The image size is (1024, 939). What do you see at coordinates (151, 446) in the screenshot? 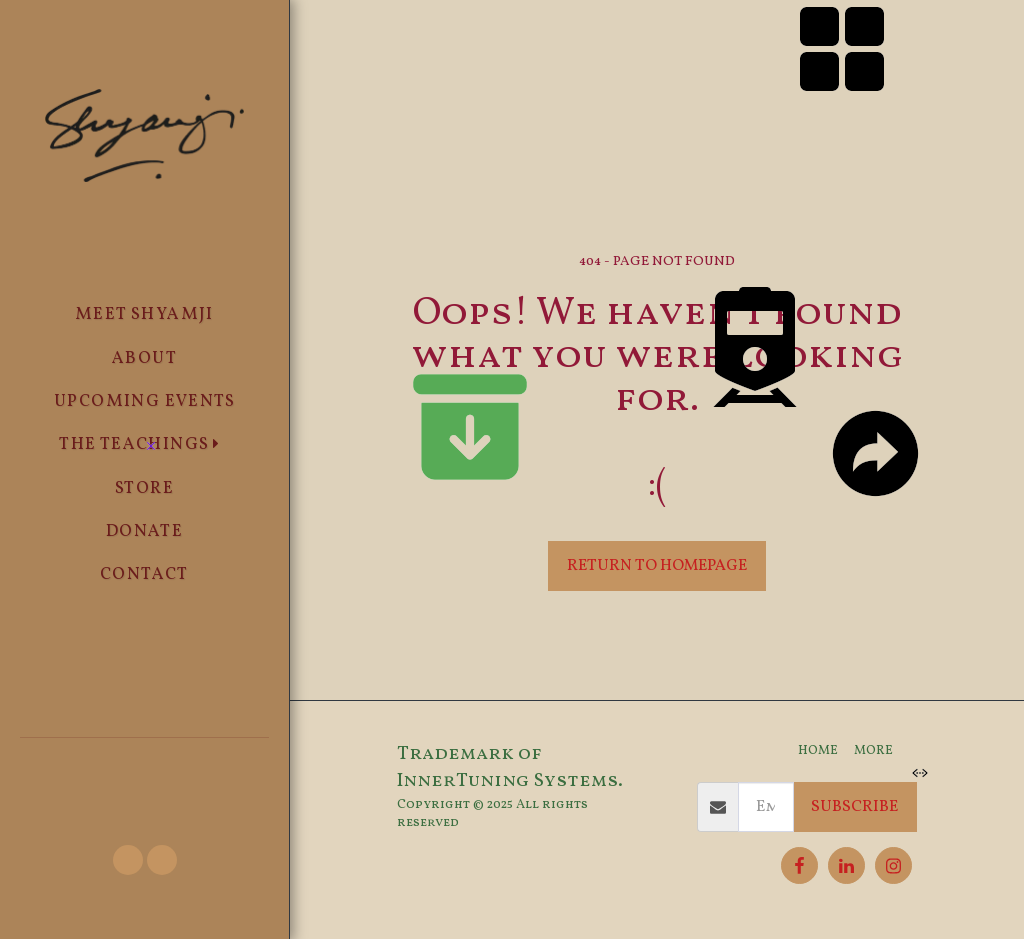
I see `close the current window or dialog` at bounding box center [151, 446].